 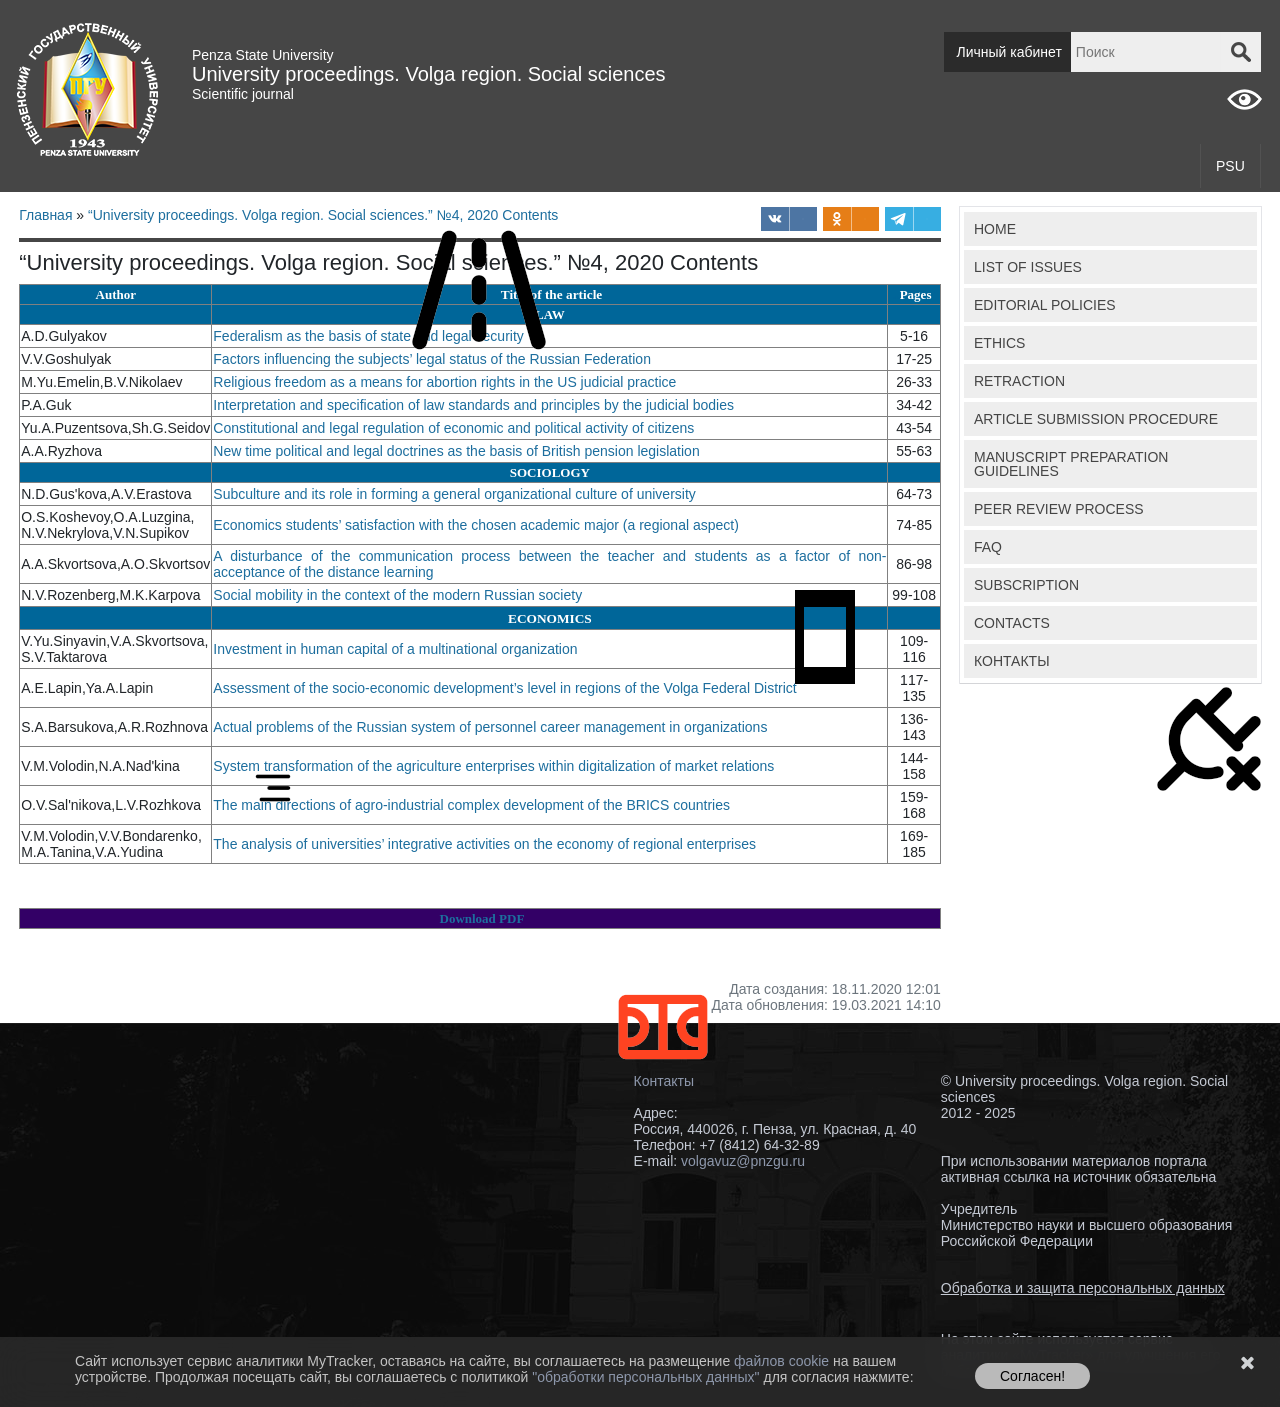 What do you see at coordinates (273, 788) in the screenshot?
I see `align text to the right` at bounding box center [273, 788].